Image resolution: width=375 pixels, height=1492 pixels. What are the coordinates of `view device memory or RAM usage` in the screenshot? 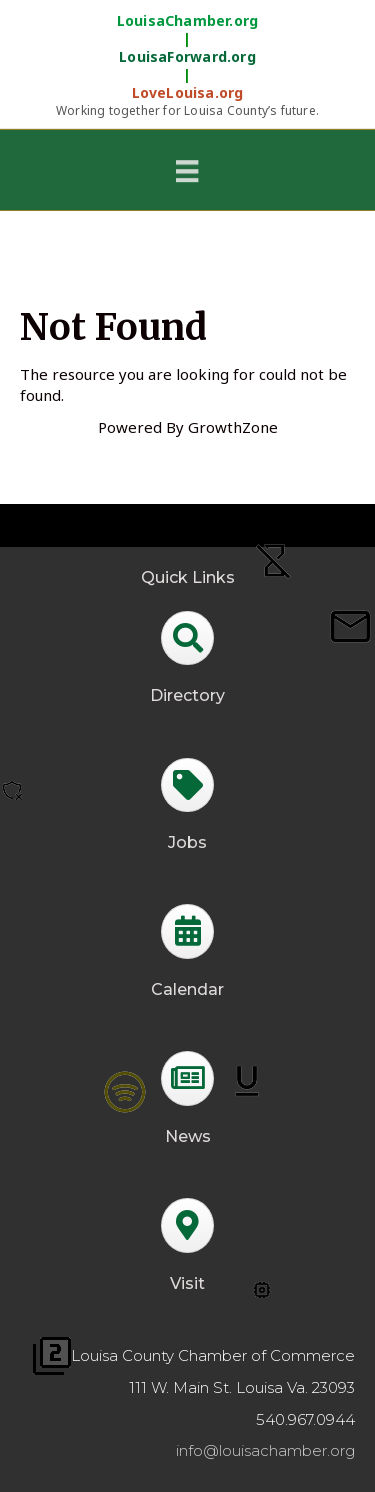 It's located at (262, 1290).